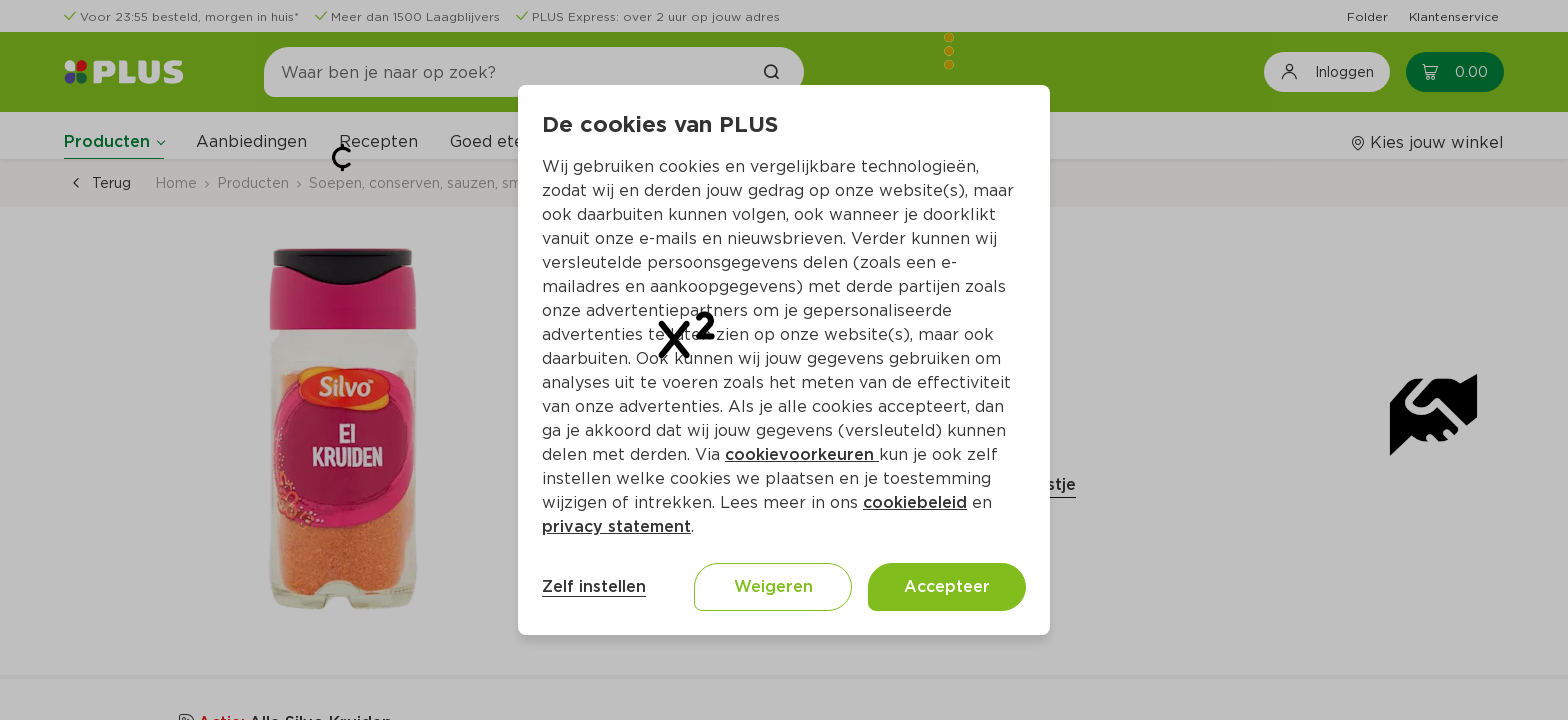 This screenshot has height=720, width=1568. What do you see at coordinates (949, 51) in the screenshot?
I see `open more options menu` at bounding box center [949, 51].